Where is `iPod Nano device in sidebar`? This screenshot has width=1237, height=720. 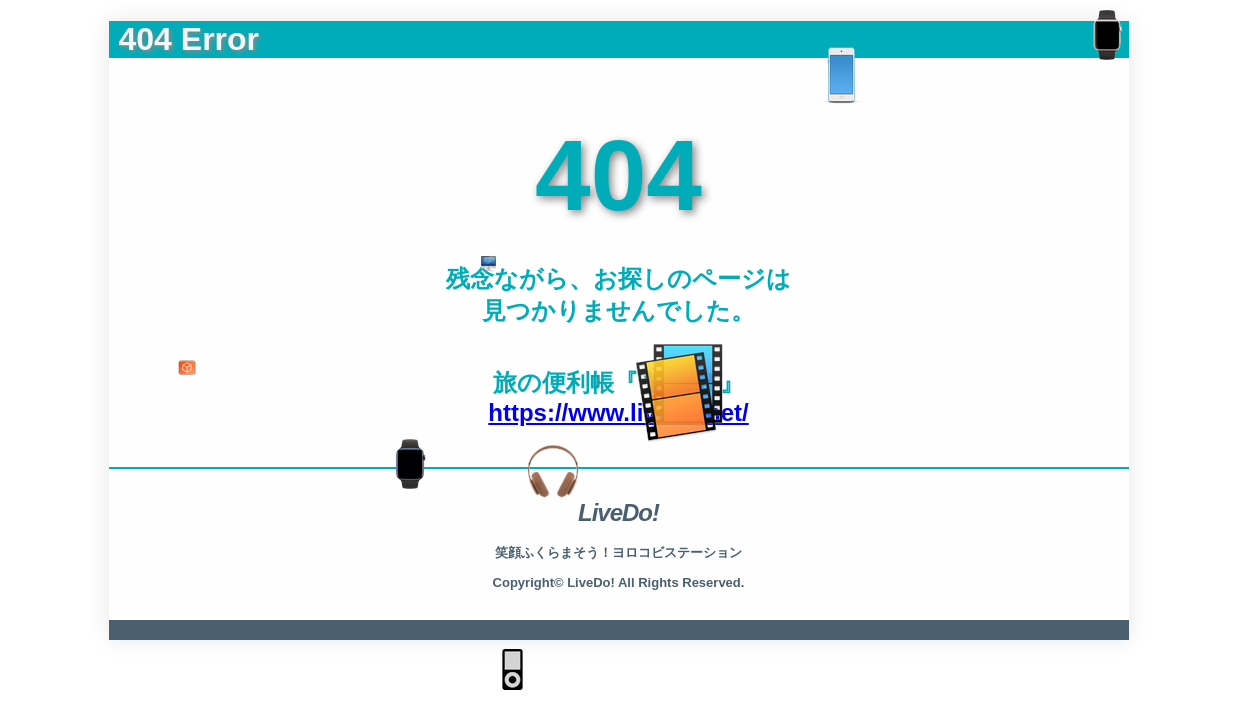 iPod Nano device in sidebar is located at coordinates (512, 669).